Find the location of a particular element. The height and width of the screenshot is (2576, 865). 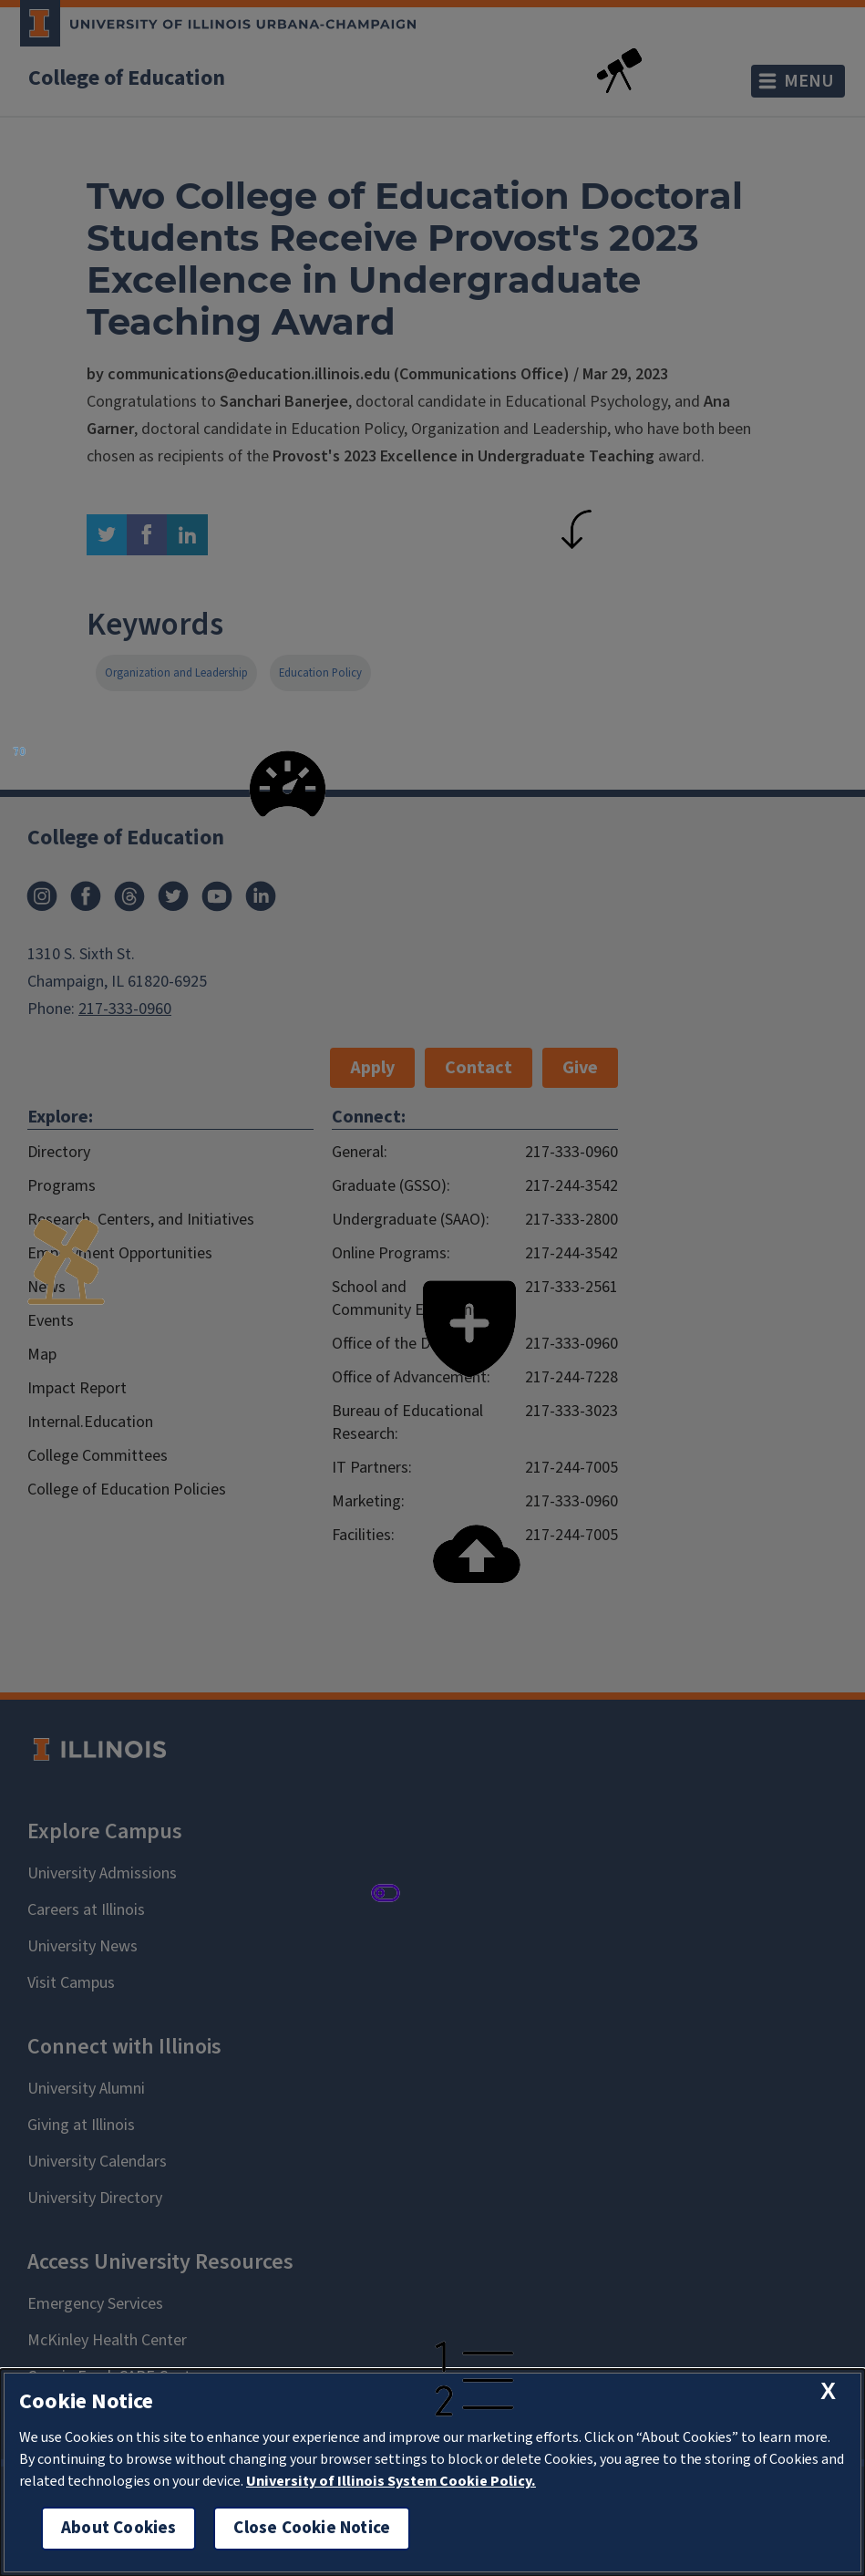

add new security protection is located at coordinates (469, 1323).